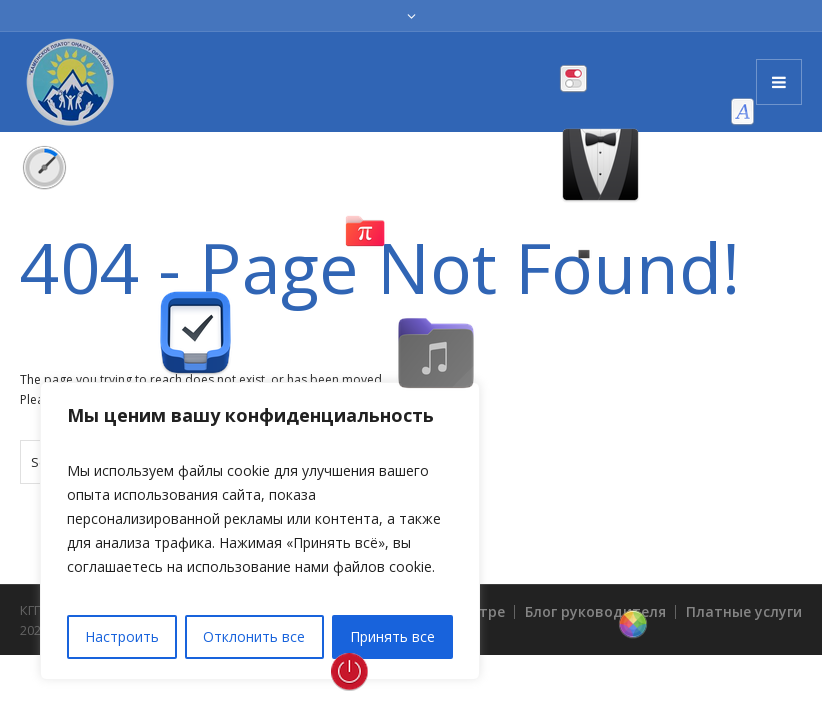 The height and width of the screenshot is (720, 822). What do you see at coordinates (573, 78) in the screenshot?
I see `open gnome tweaks to customize system settings` at bounding box center [573, 78].